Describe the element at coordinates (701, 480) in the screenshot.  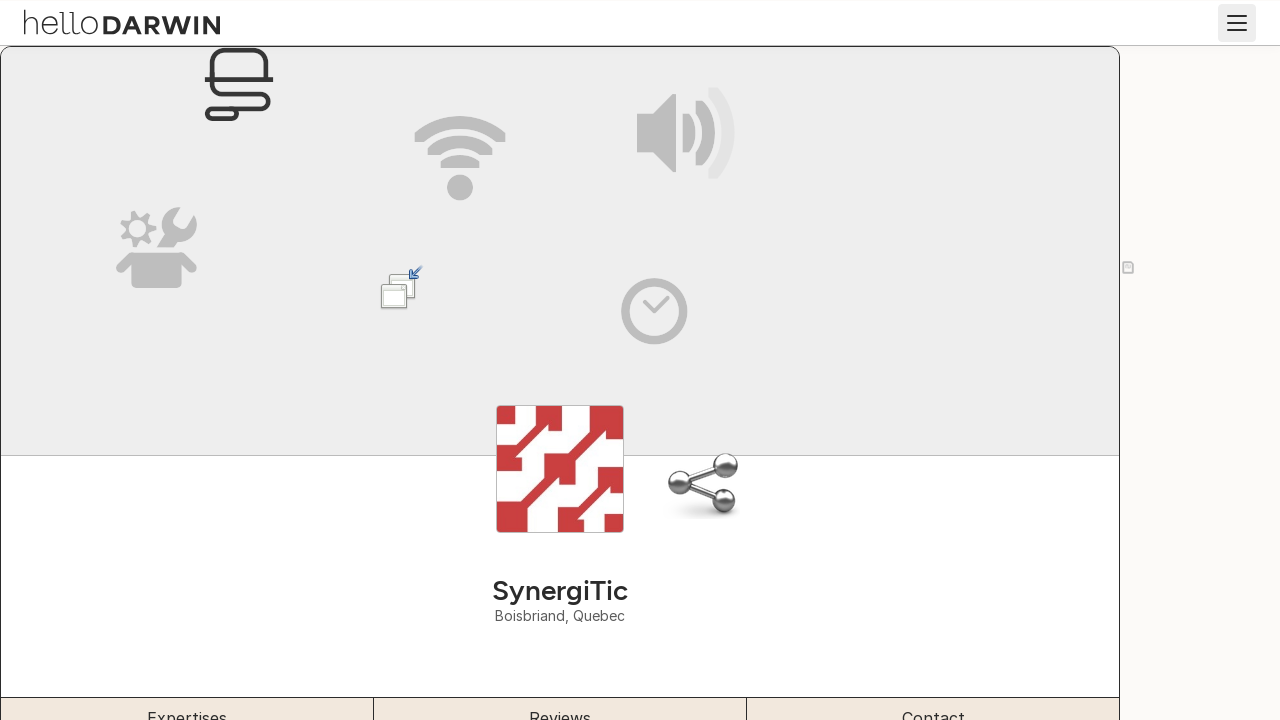
I see `access sharing and network preferences` at that location.